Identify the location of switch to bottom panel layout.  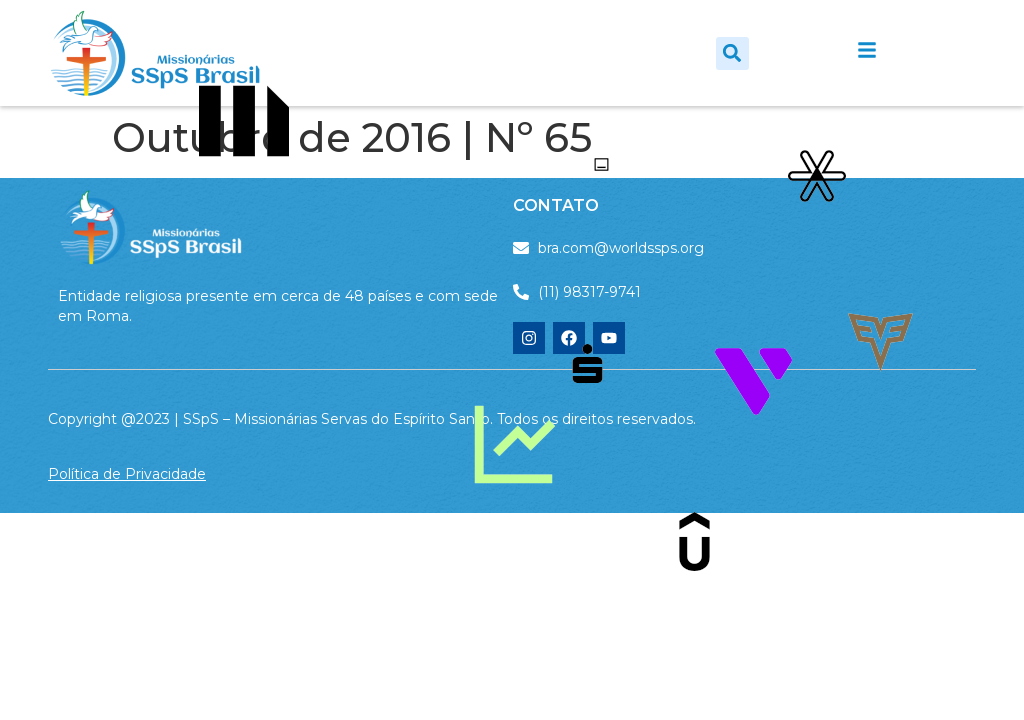
(601, 164).